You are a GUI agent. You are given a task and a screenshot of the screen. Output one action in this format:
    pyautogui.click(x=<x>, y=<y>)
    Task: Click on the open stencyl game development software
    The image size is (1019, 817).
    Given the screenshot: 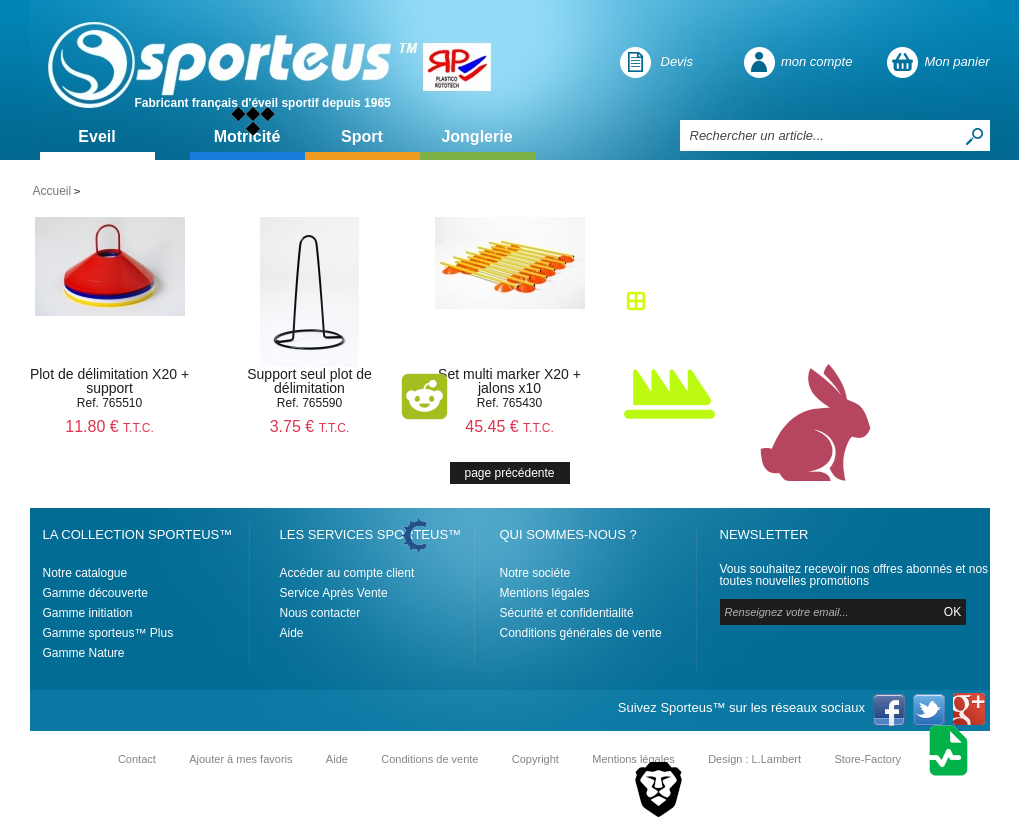 What is the action you would take?
    pyautogui.click(x=413, y=535)
    